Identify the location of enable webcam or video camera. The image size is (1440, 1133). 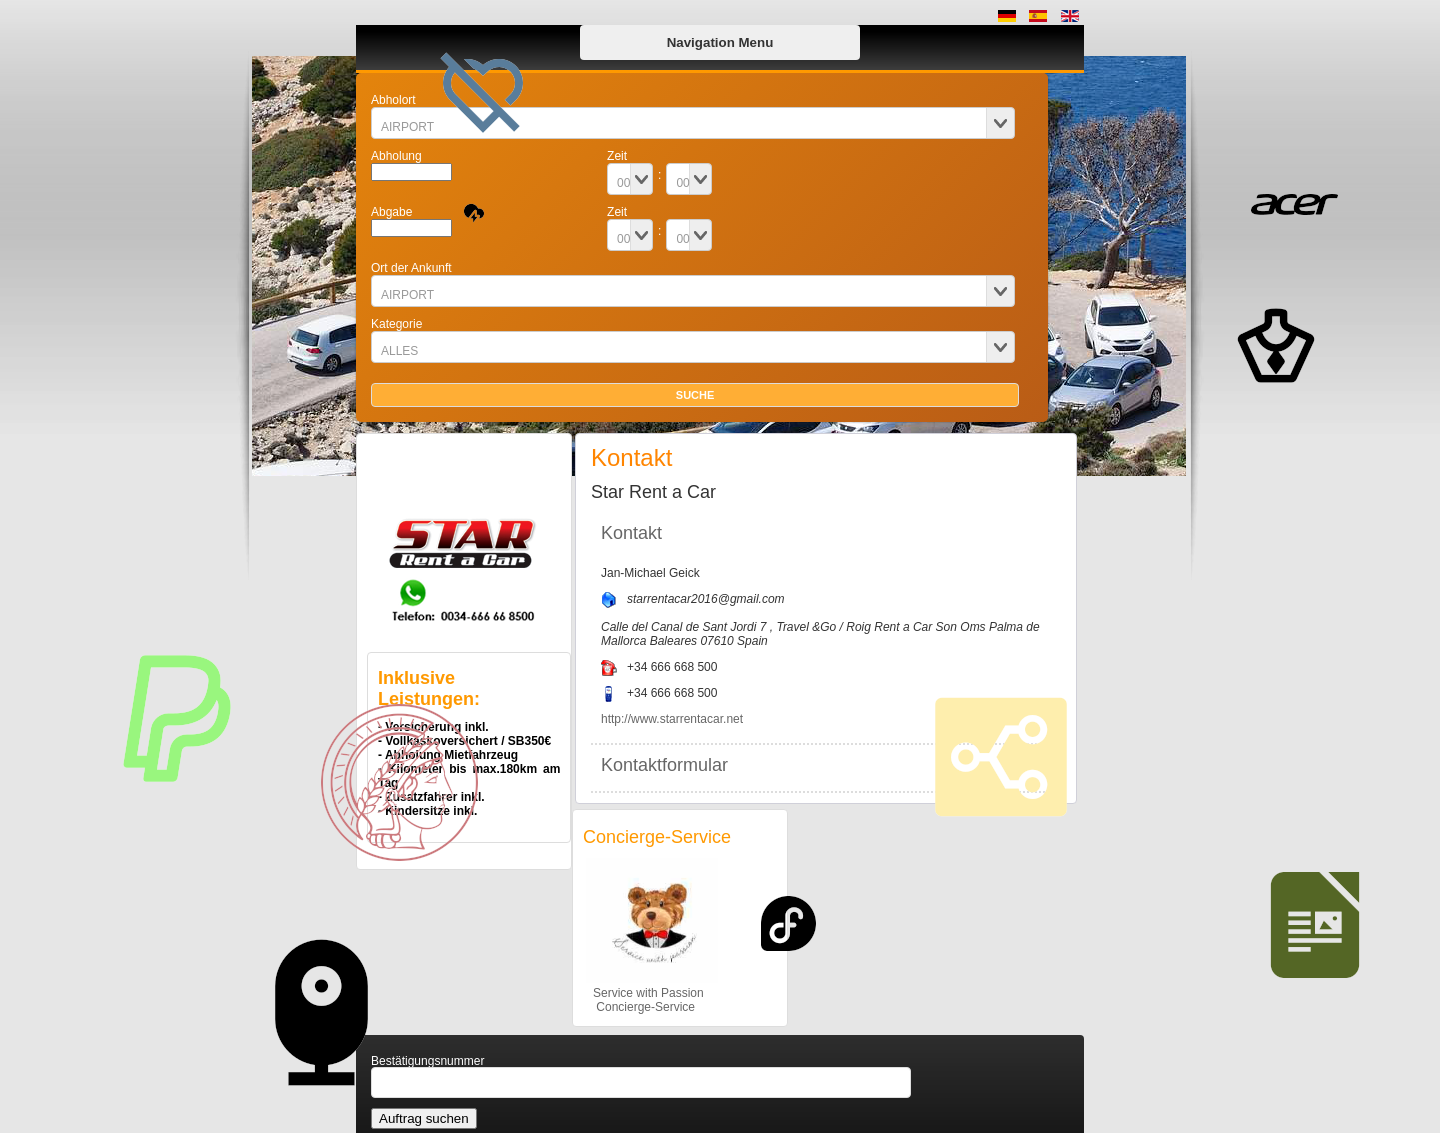
(321, 1012).